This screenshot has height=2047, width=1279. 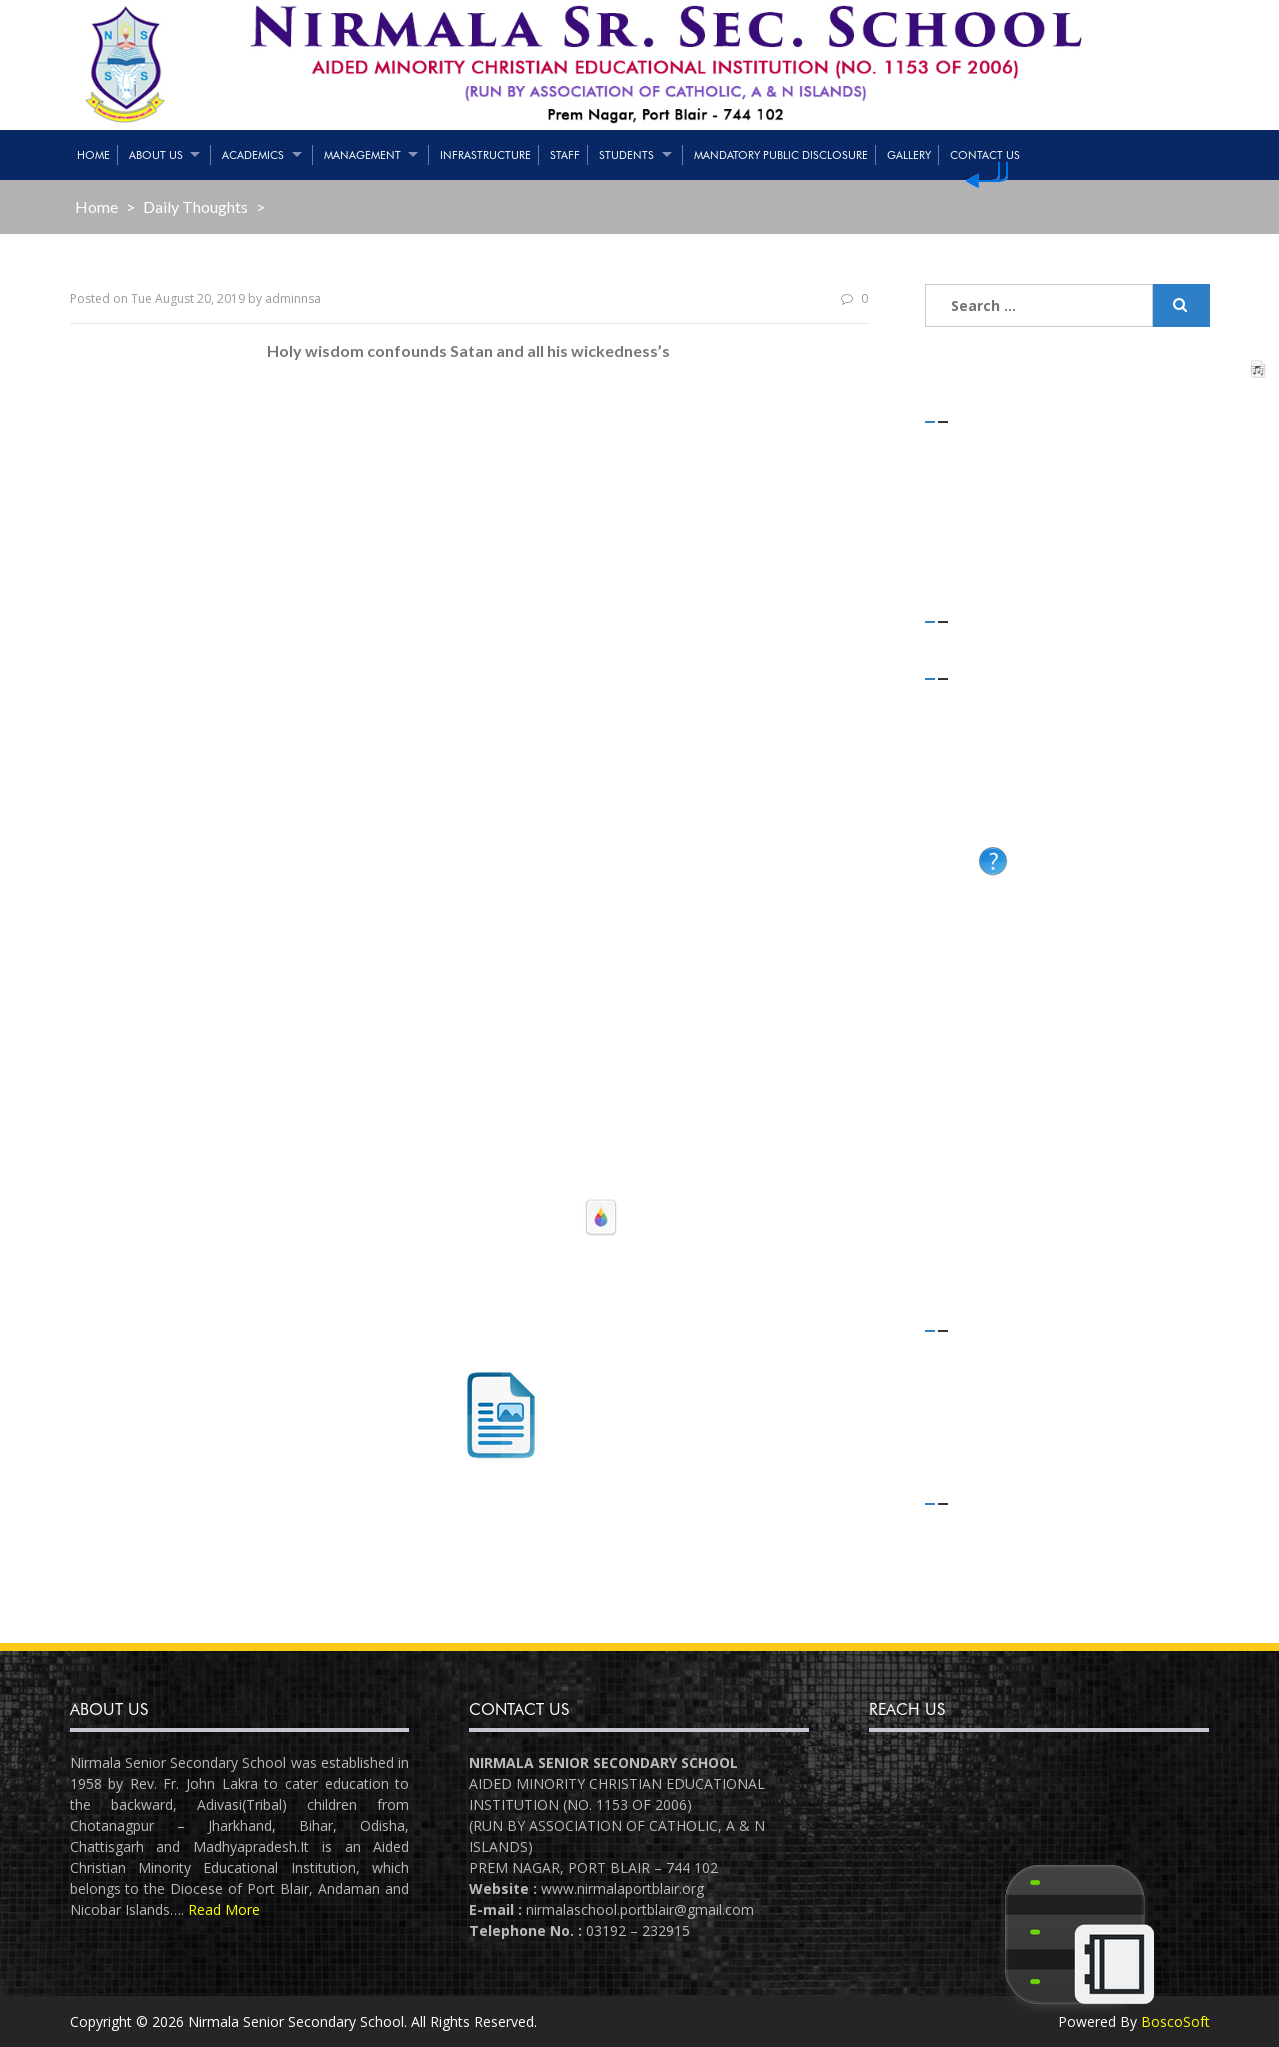 I want to click on an ICC color profile file, so click(x=601, y=1217).